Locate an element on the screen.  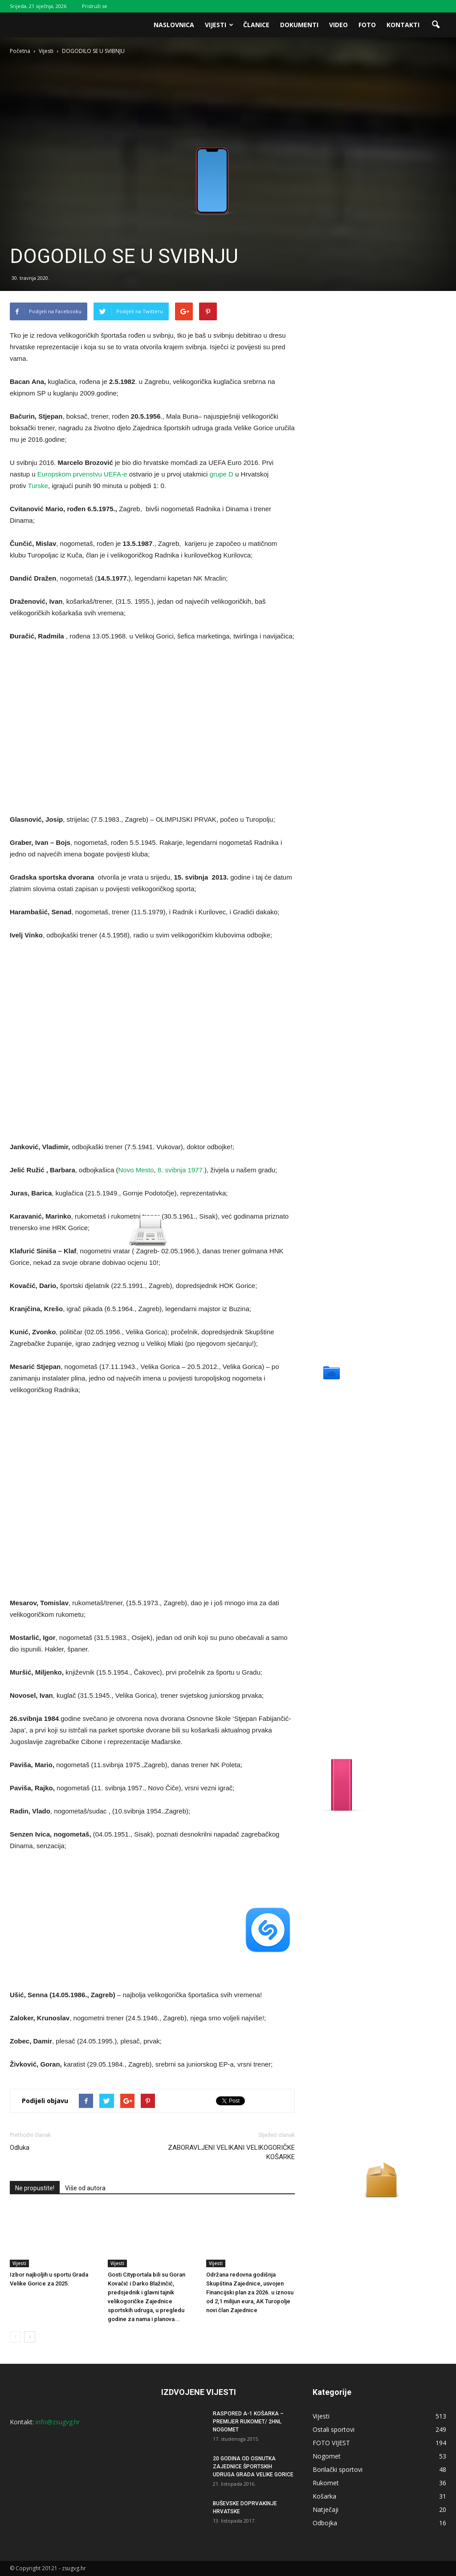
iPhone 13 device in red color is located at coordinates (212, 182).